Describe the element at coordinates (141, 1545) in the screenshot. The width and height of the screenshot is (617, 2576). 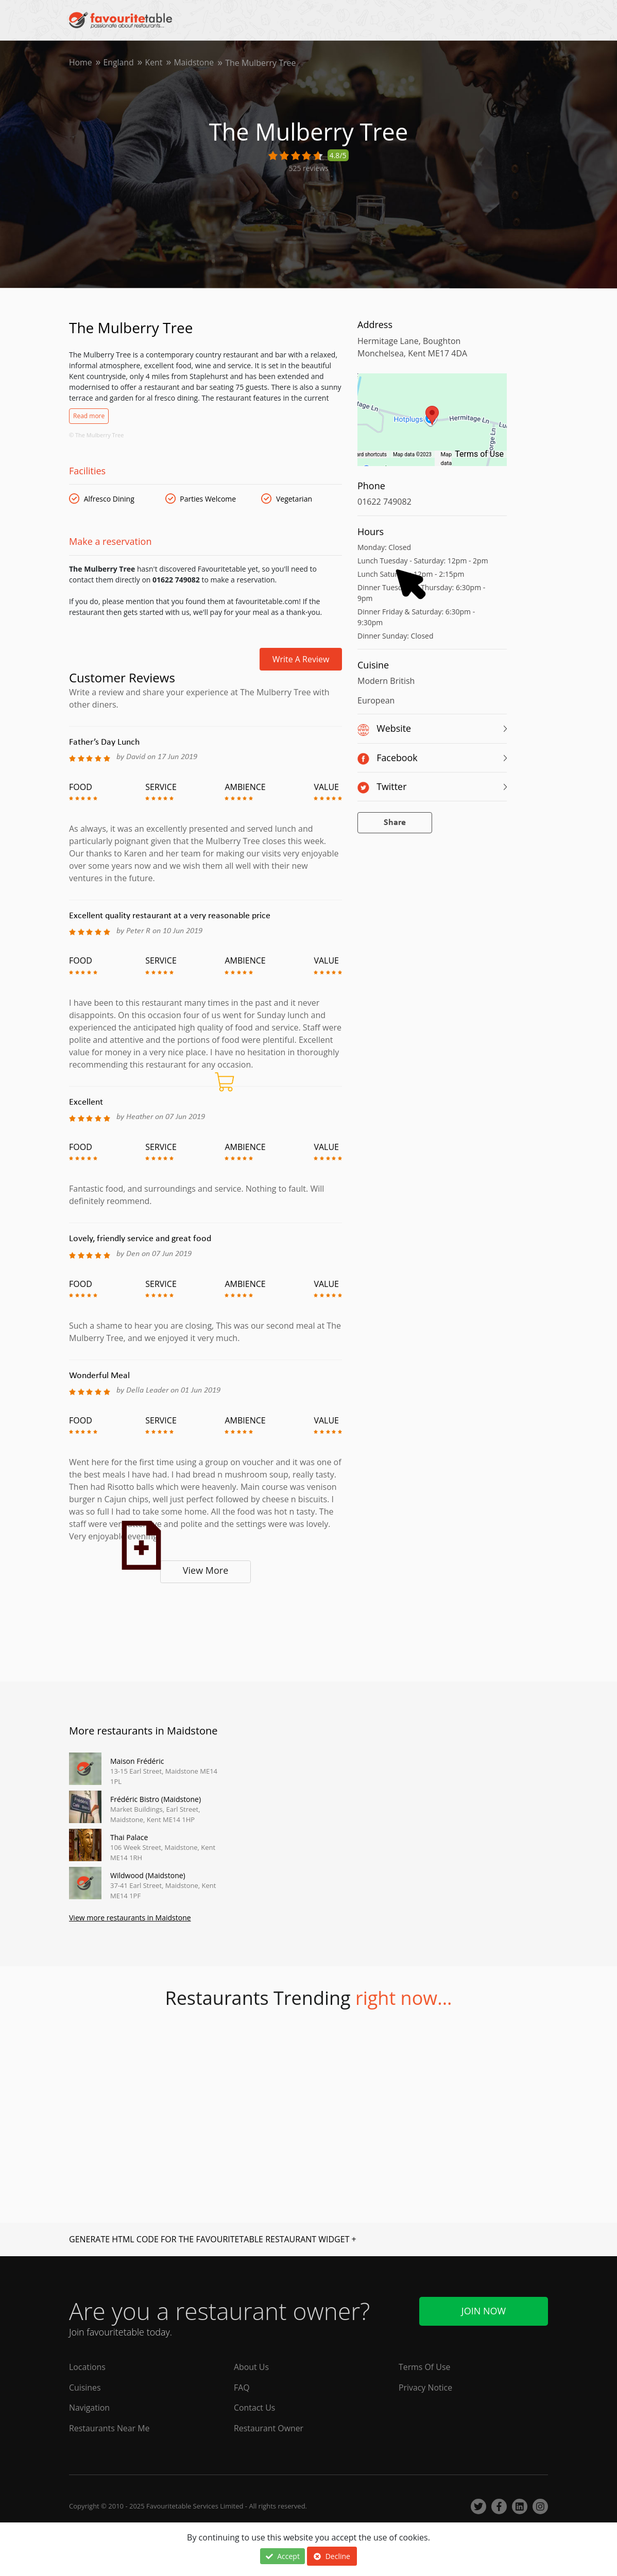
I see `create a new document` at that location.